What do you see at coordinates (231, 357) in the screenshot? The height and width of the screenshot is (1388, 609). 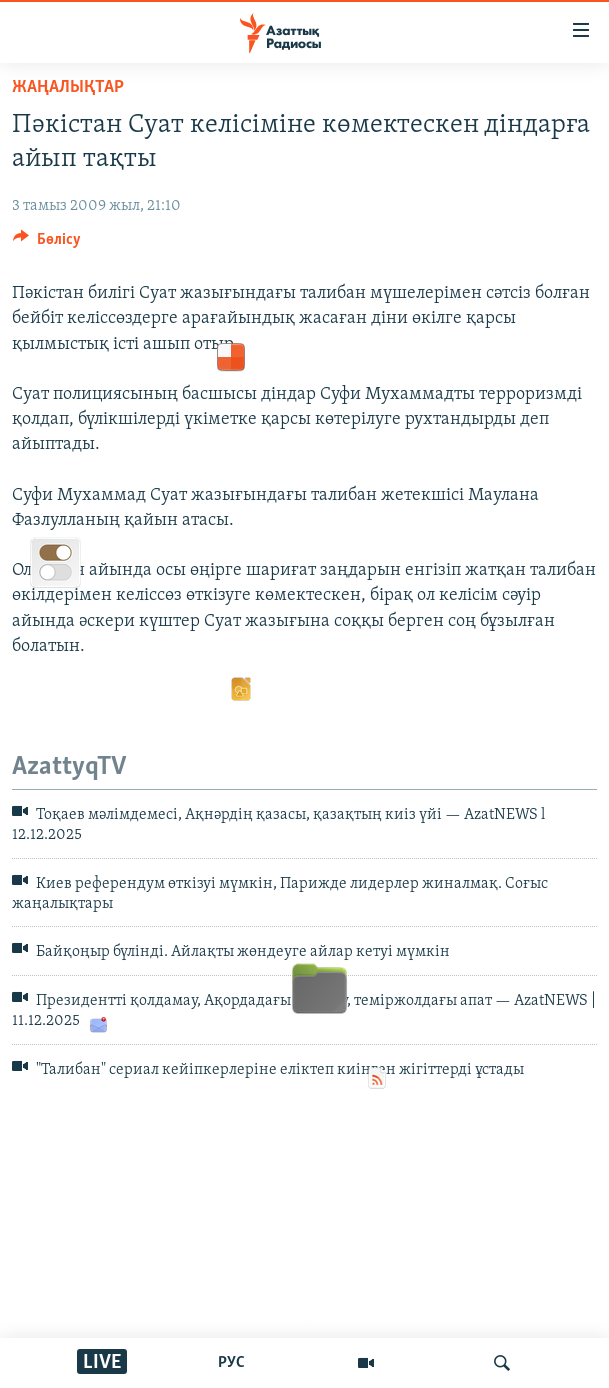 I see `switch to the top-left workspace` at bounding box center [231, 357].